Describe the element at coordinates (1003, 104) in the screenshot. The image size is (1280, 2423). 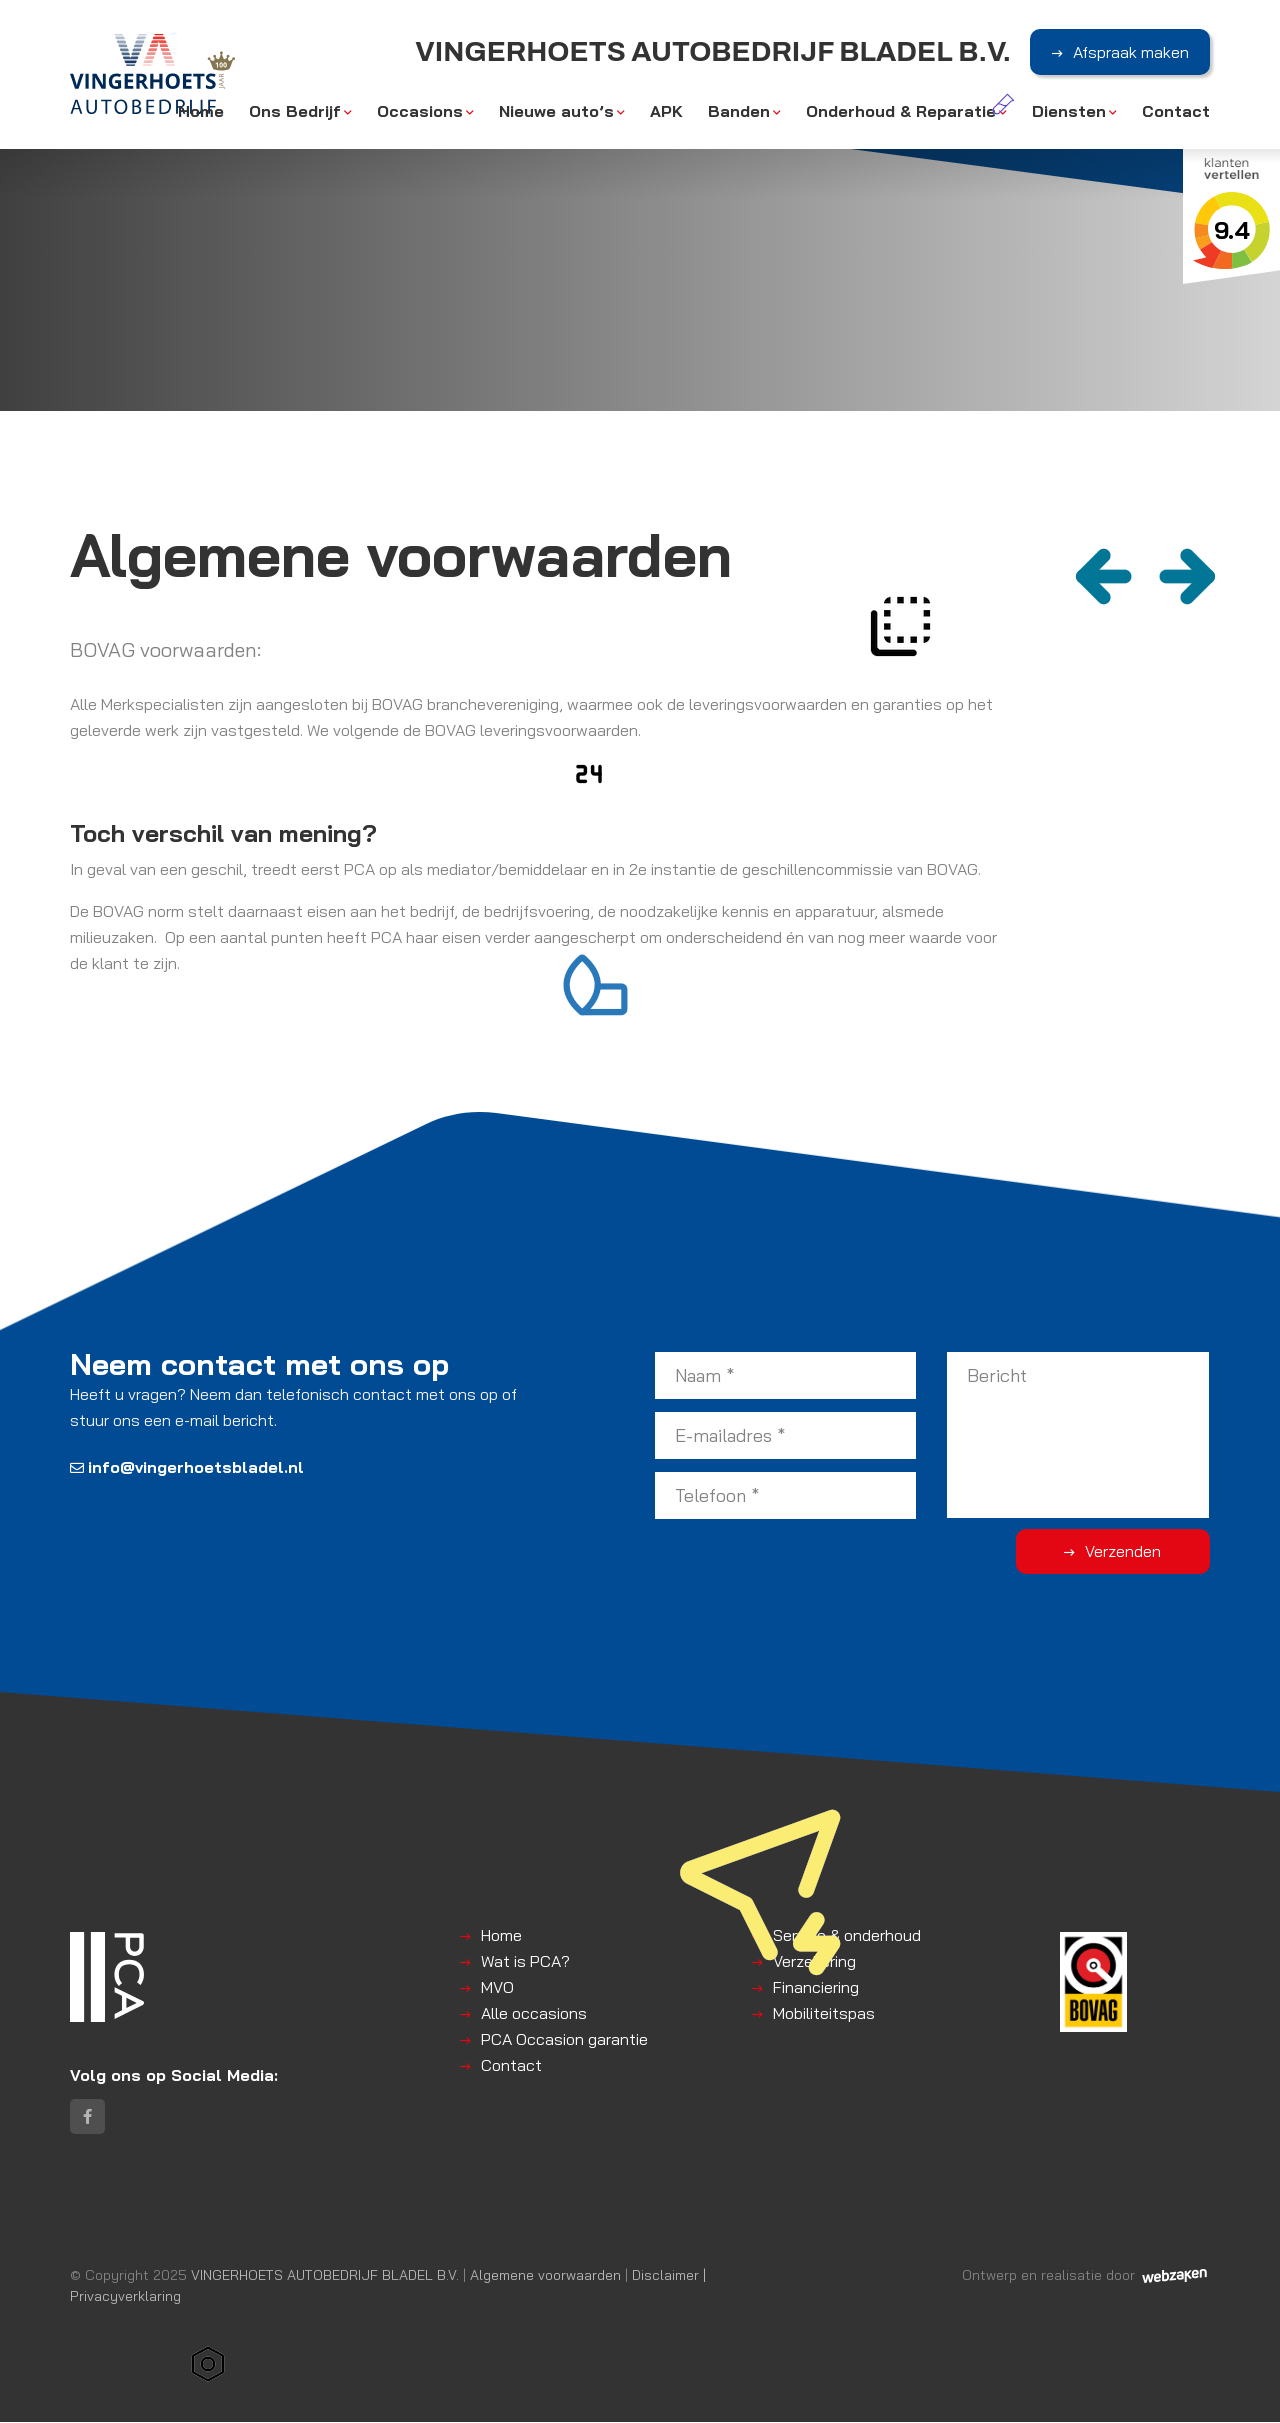
I see `access experimental or beta features` at that location.